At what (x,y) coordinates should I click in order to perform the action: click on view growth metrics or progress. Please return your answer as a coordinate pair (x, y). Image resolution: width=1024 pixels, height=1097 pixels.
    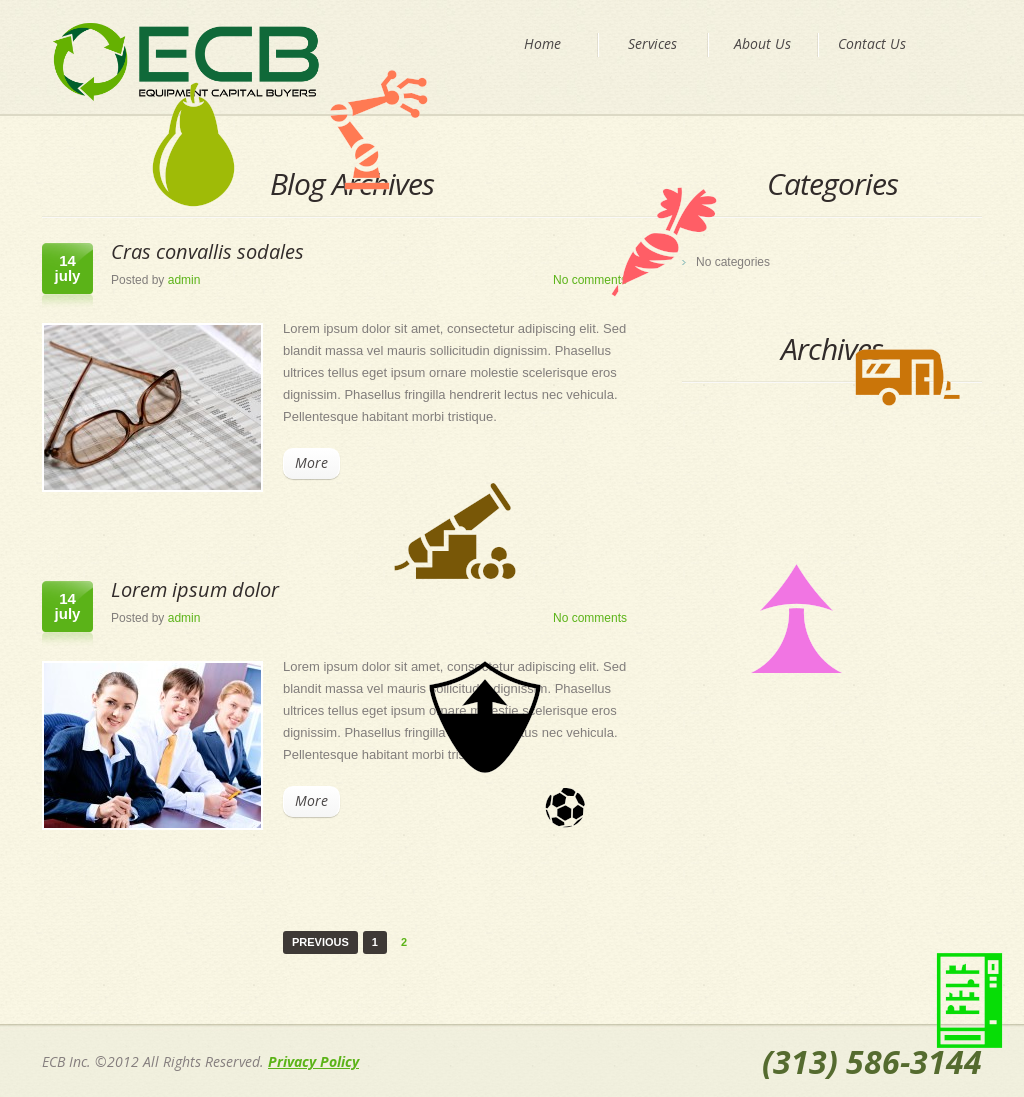
    Looking at the image, I should click on (796, 617).